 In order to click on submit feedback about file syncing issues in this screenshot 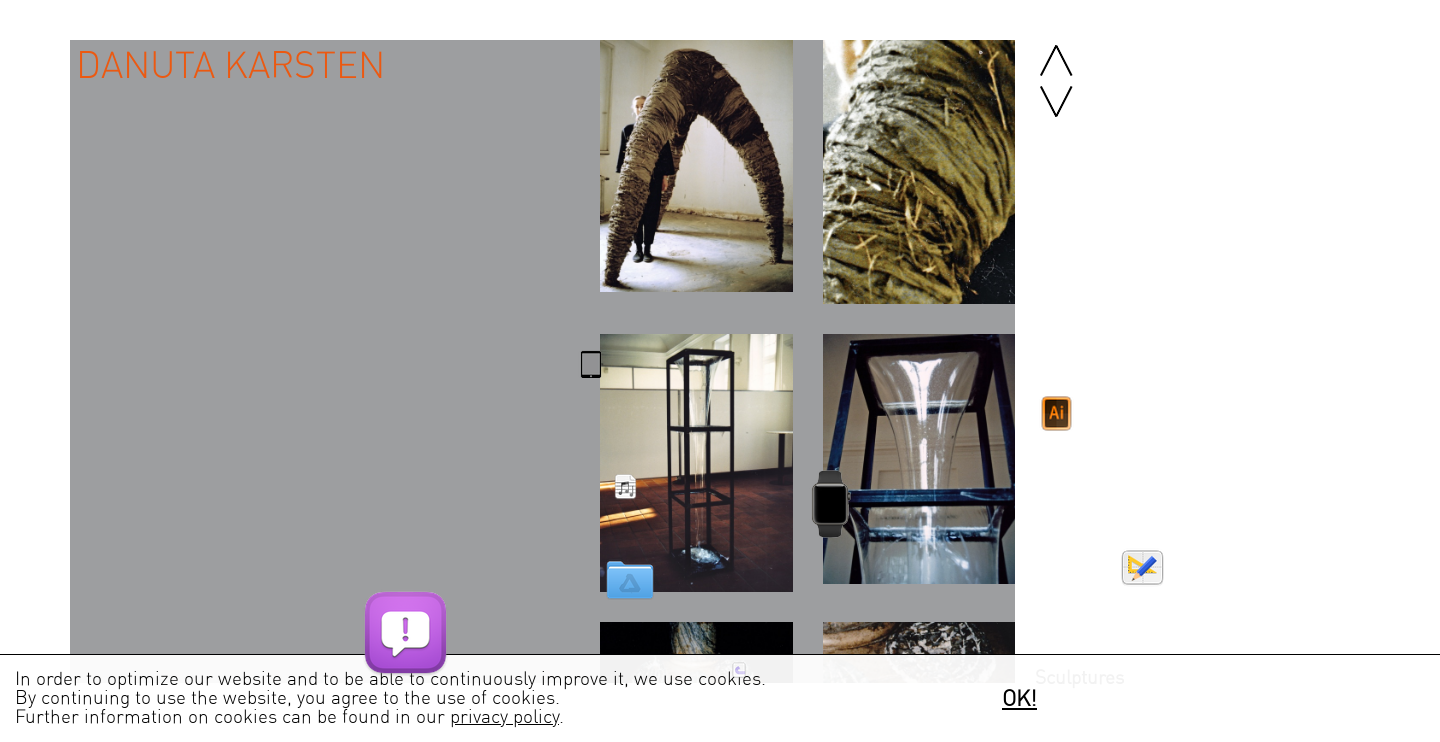, I will do `click(405, 632)`.